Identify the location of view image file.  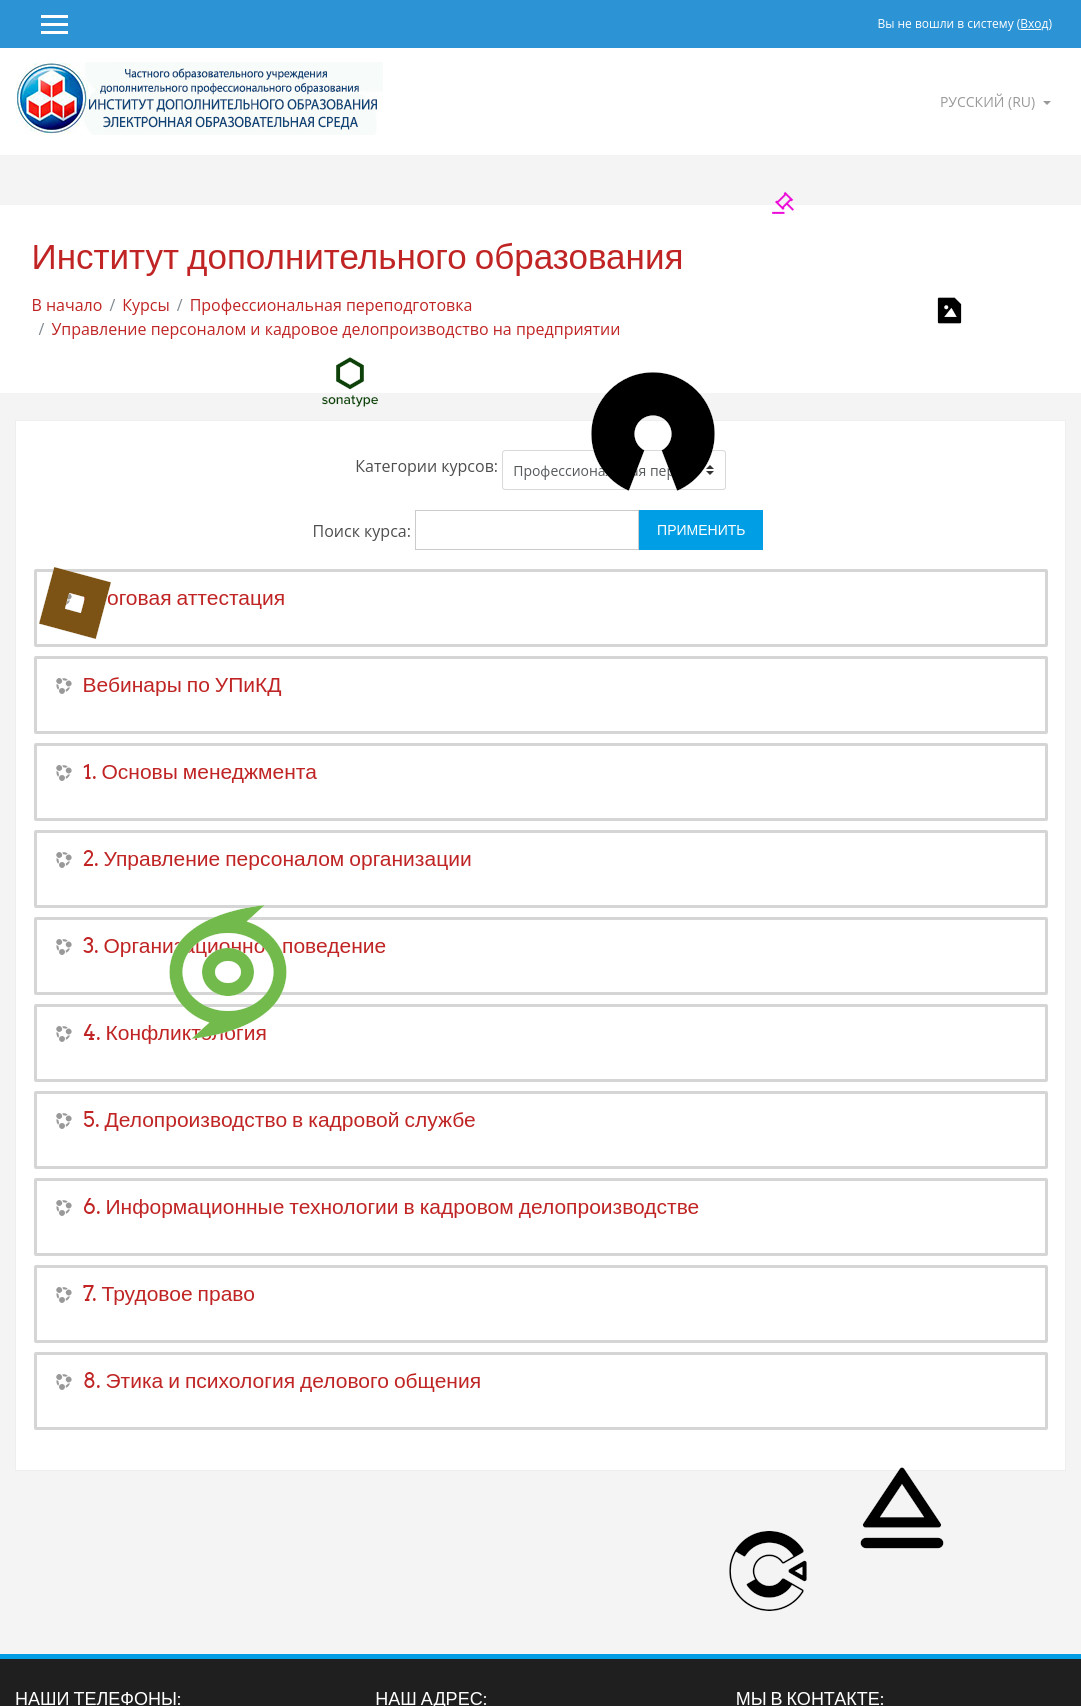
(949, 310).